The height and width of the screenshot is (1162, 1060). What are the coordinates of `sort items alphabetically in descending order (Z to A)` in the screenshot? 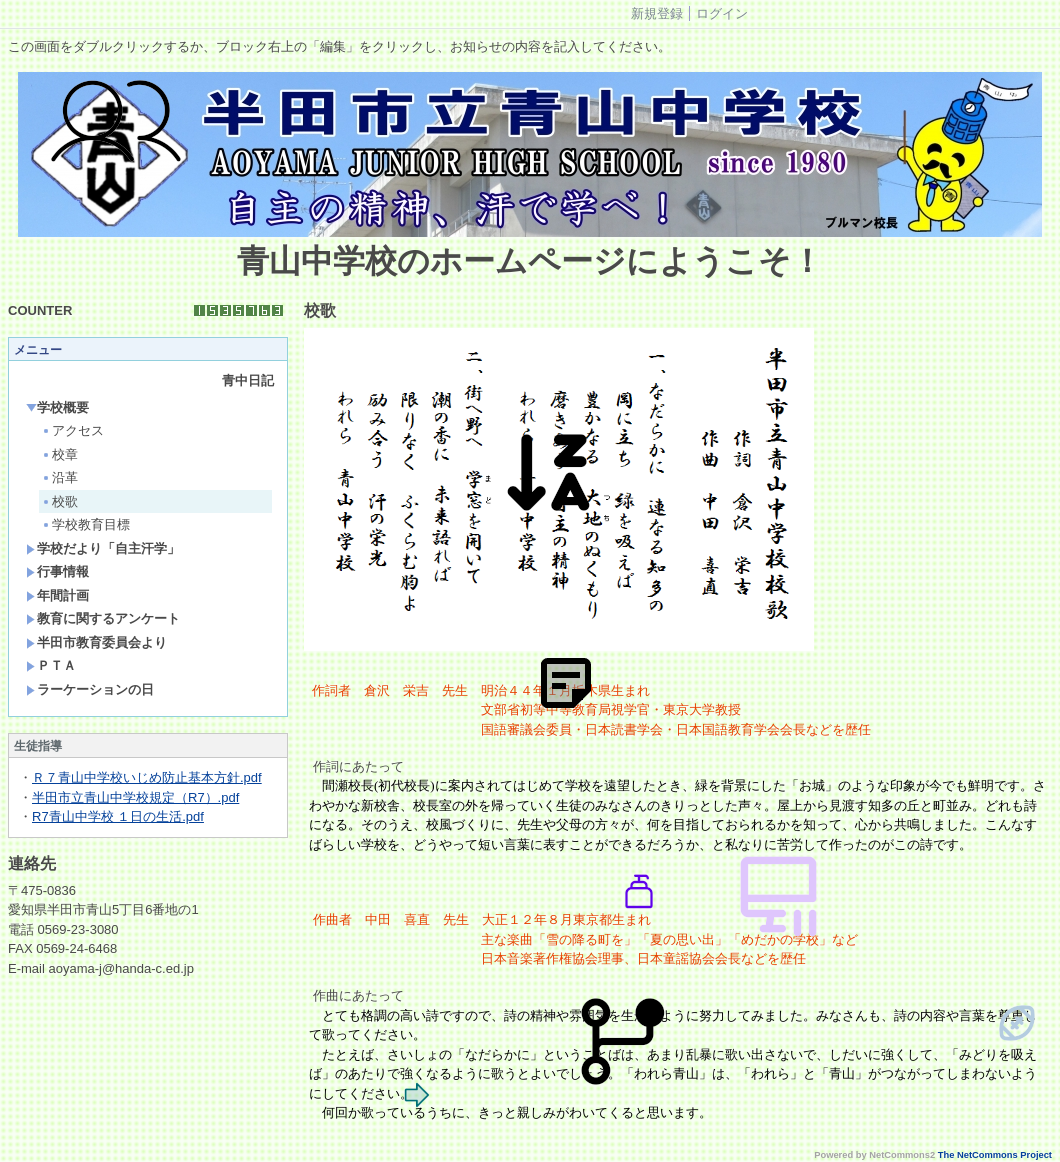 It's located at (548, 472).